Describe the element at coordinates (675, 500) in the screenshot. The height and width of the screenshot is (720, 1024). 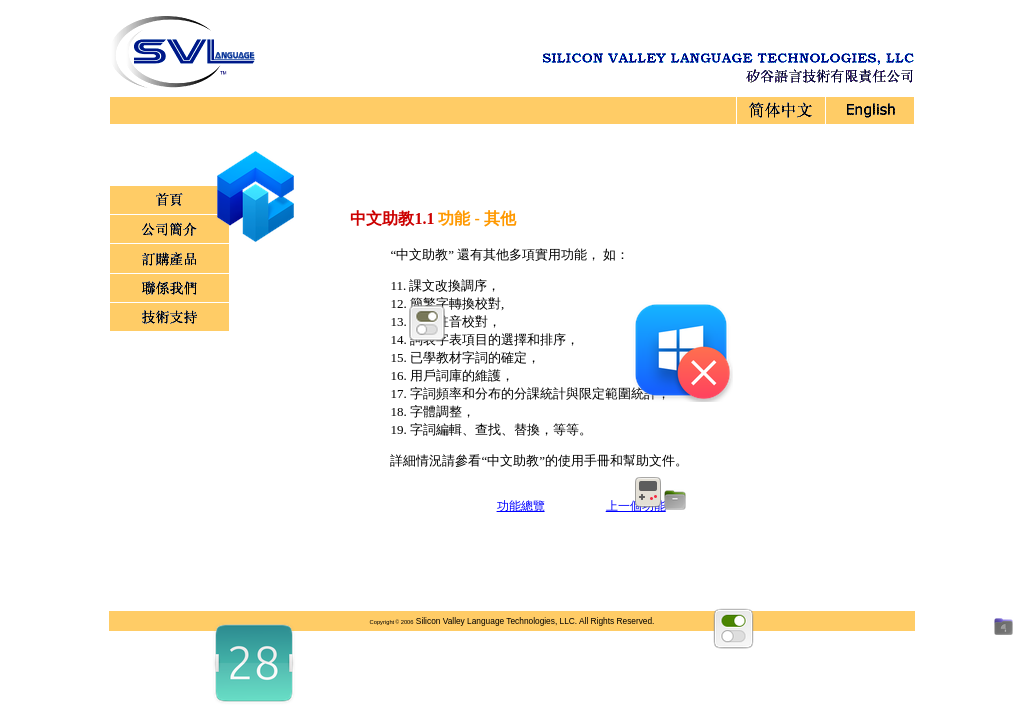
I see `open the file manager application` at that location.